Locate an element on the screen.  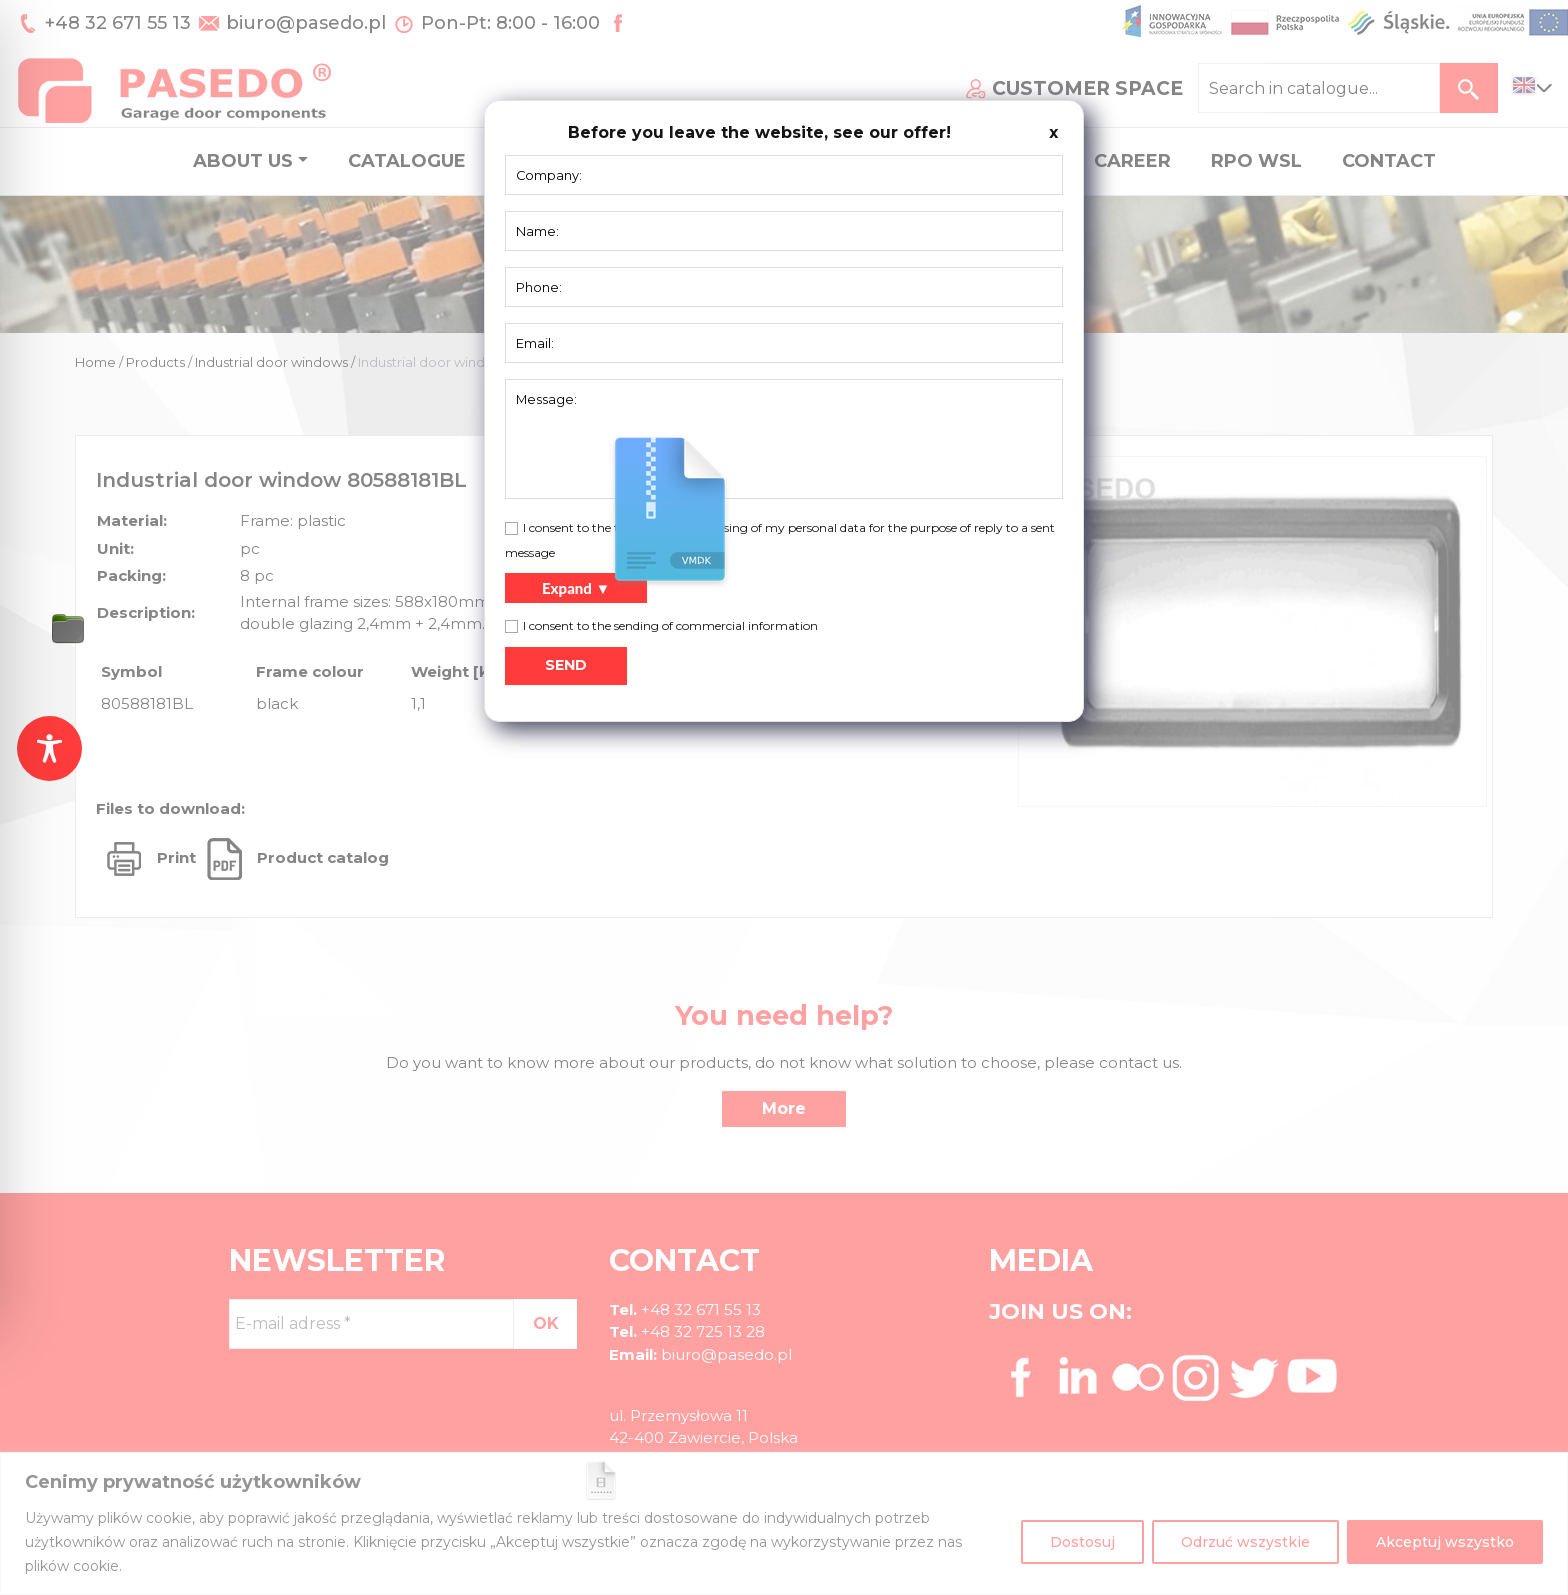
a VirtualBox virtual machine disk file is located at coordinates (670, 512).